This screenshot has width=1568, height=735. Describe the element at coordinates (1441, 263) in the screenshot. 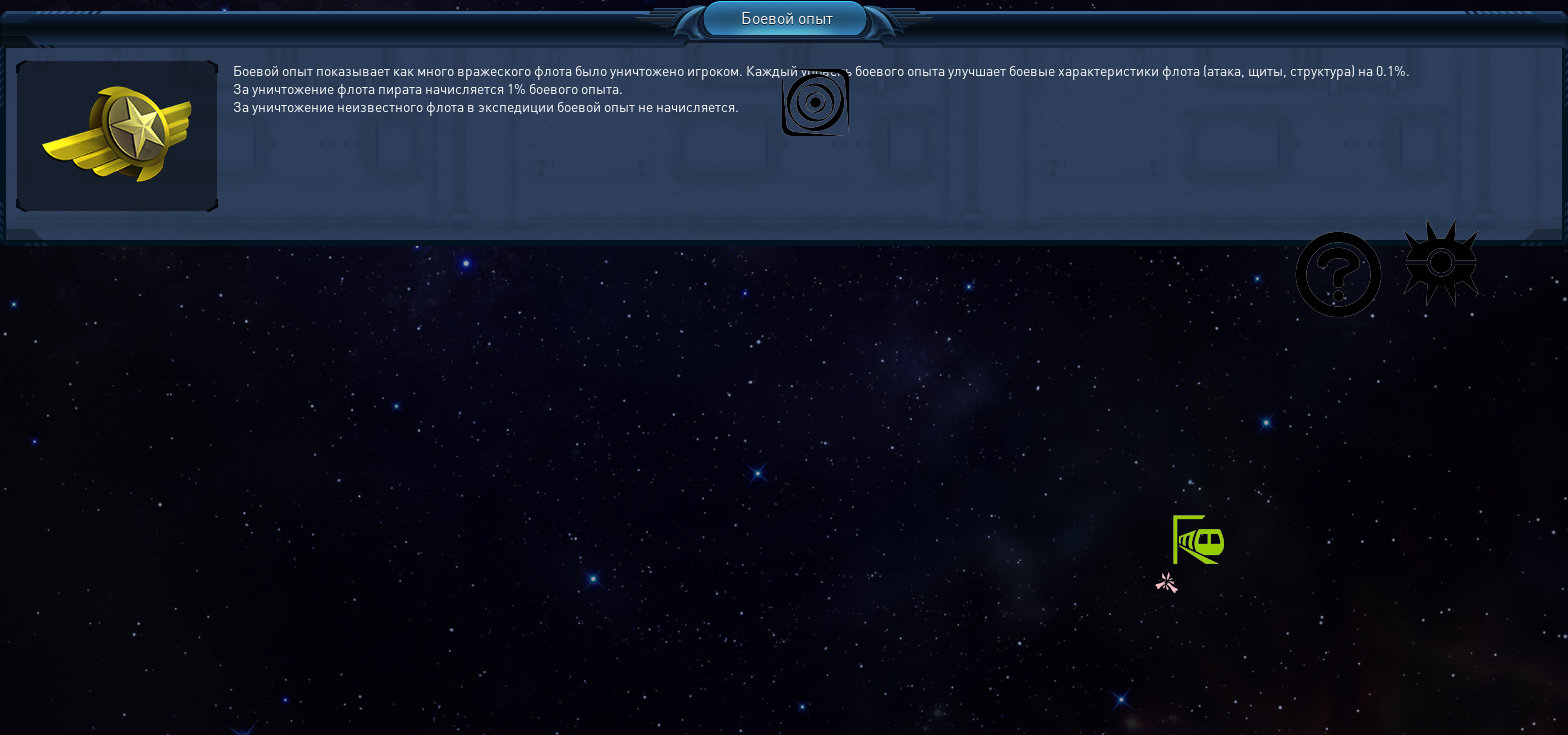

I see `select spiked shell item or armor in game inventory` at that location.